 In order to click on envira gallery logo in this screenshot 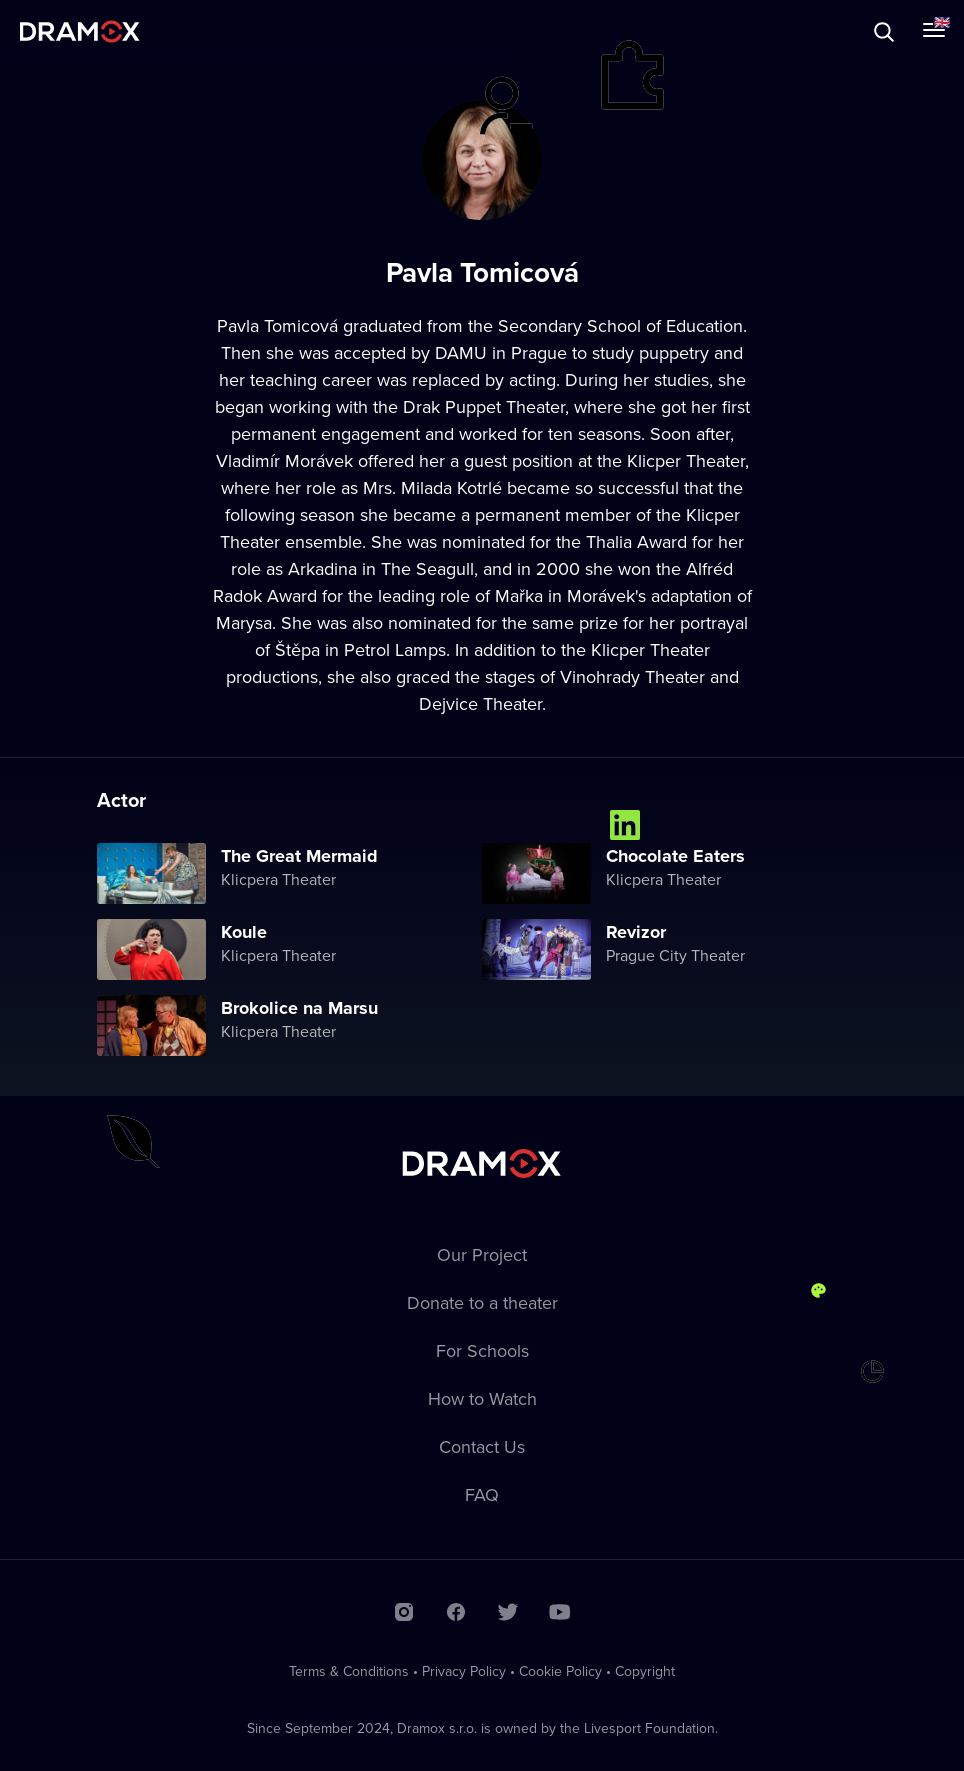, I will do `click(133, 1141)`.